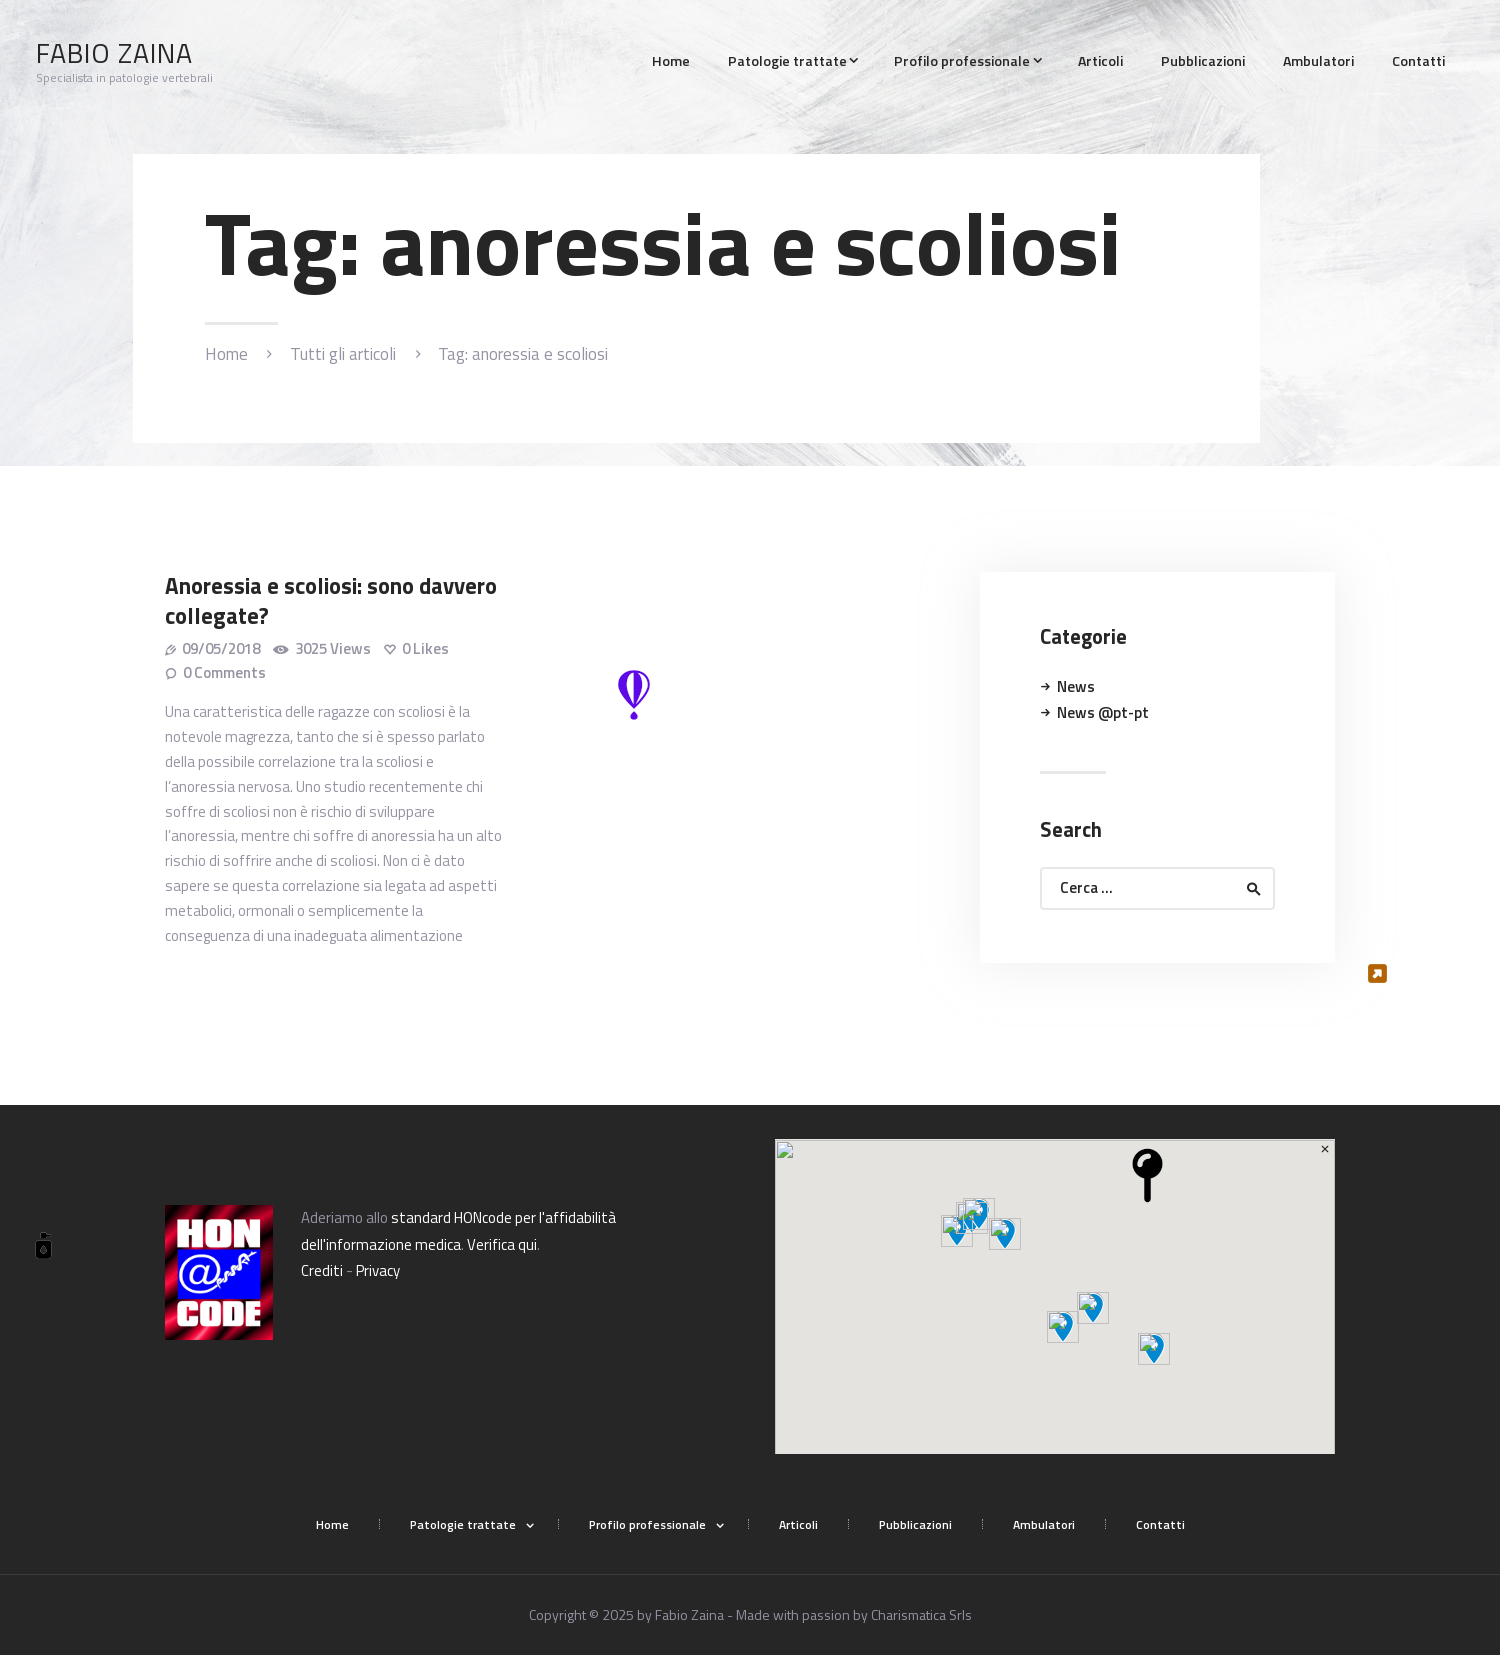 The width and height of the screenshot is (1500, 1655). I want to click on fly.io logo - cloud hosting and deployment platform, so click(634, 695).